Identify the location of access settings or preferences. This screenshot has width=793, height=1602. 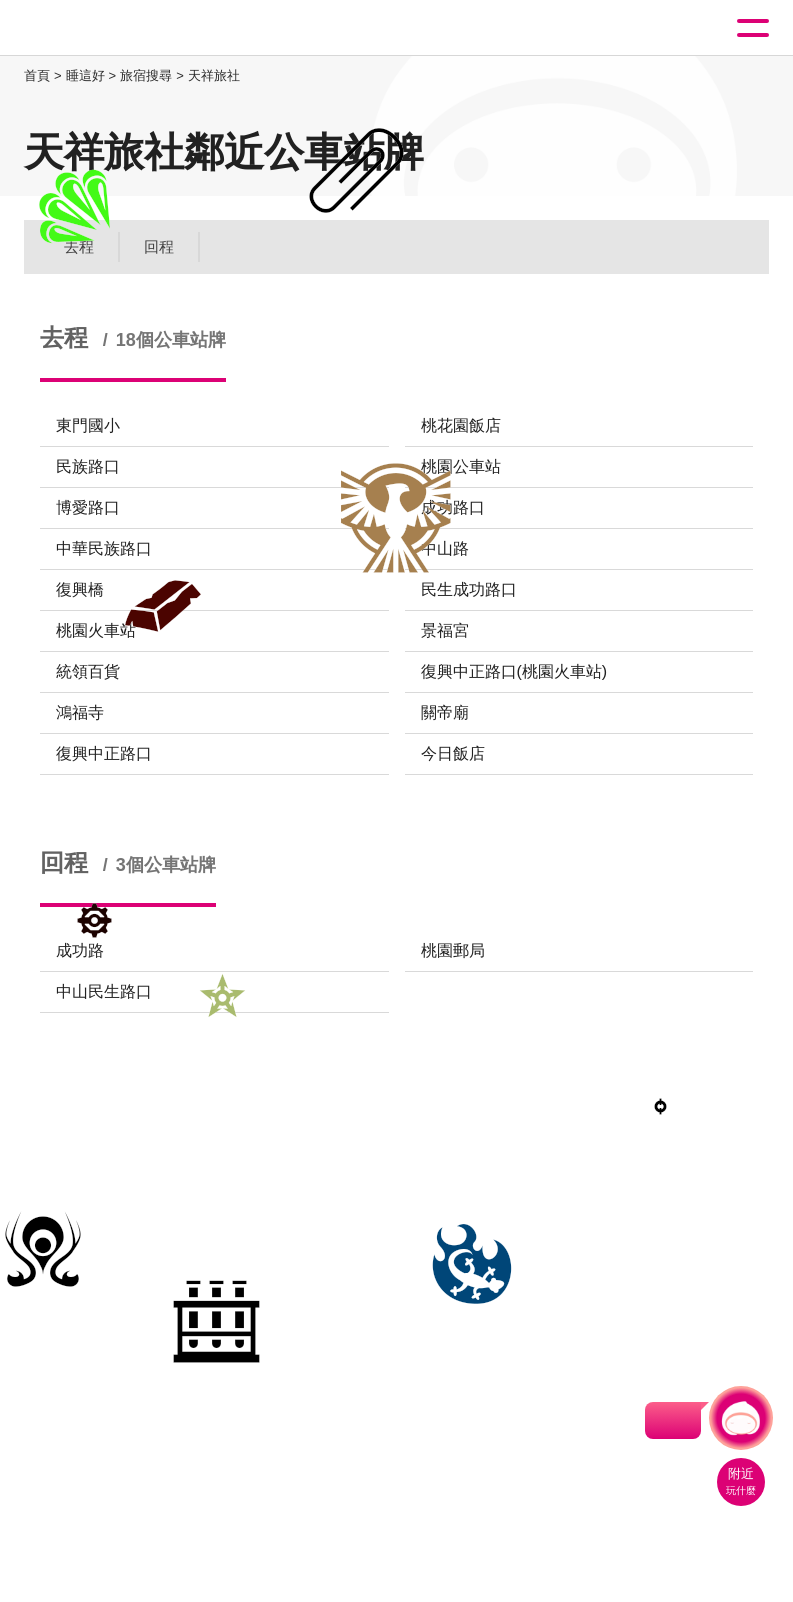
(94, 920).